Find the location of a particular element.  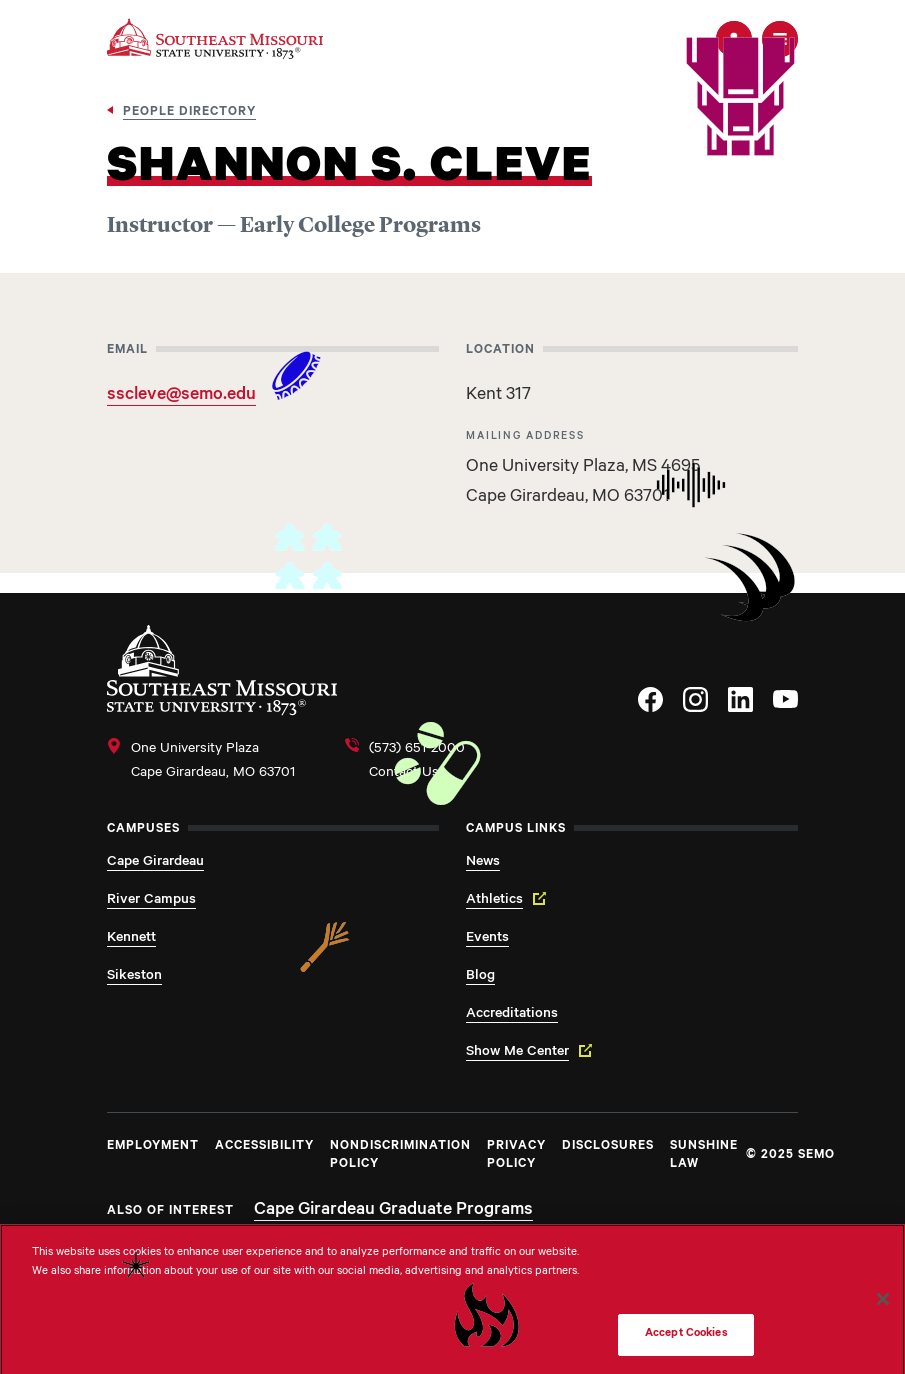

attack or slash action in a game is located at coordinates (749, 577).